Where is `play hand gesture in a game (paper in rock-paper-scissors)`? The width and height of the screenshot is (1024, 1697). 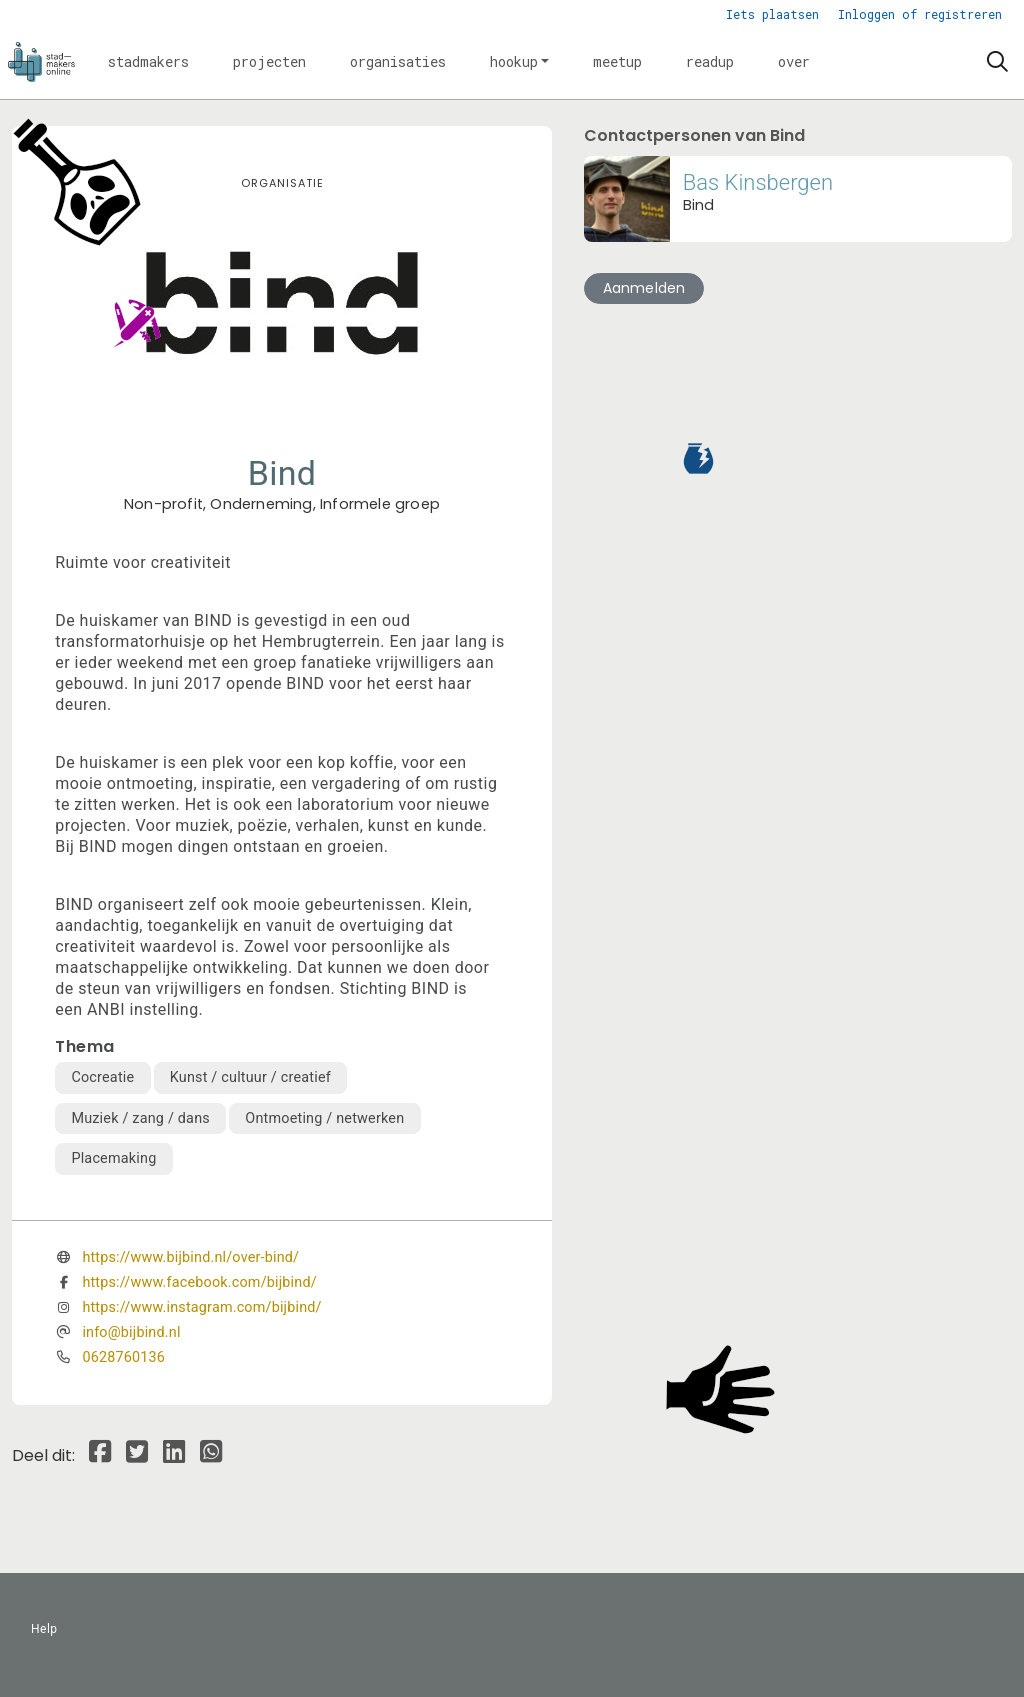 play hand gesture in a game (paper in rock-paper-scissors) is located at coordinates (721, 1385).